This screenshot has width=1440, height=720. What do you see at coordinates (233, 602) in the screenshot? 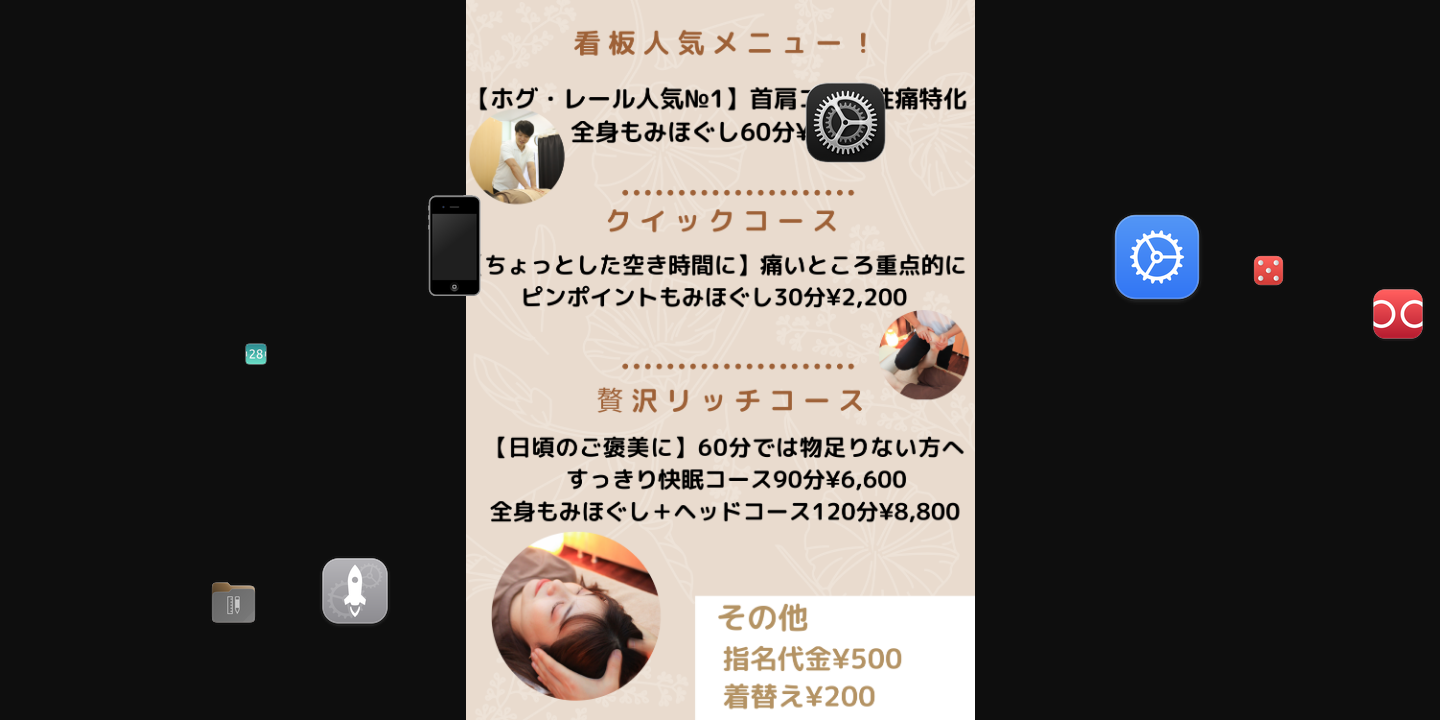
I see `access document templates folder` at bounding box center [233, 602].